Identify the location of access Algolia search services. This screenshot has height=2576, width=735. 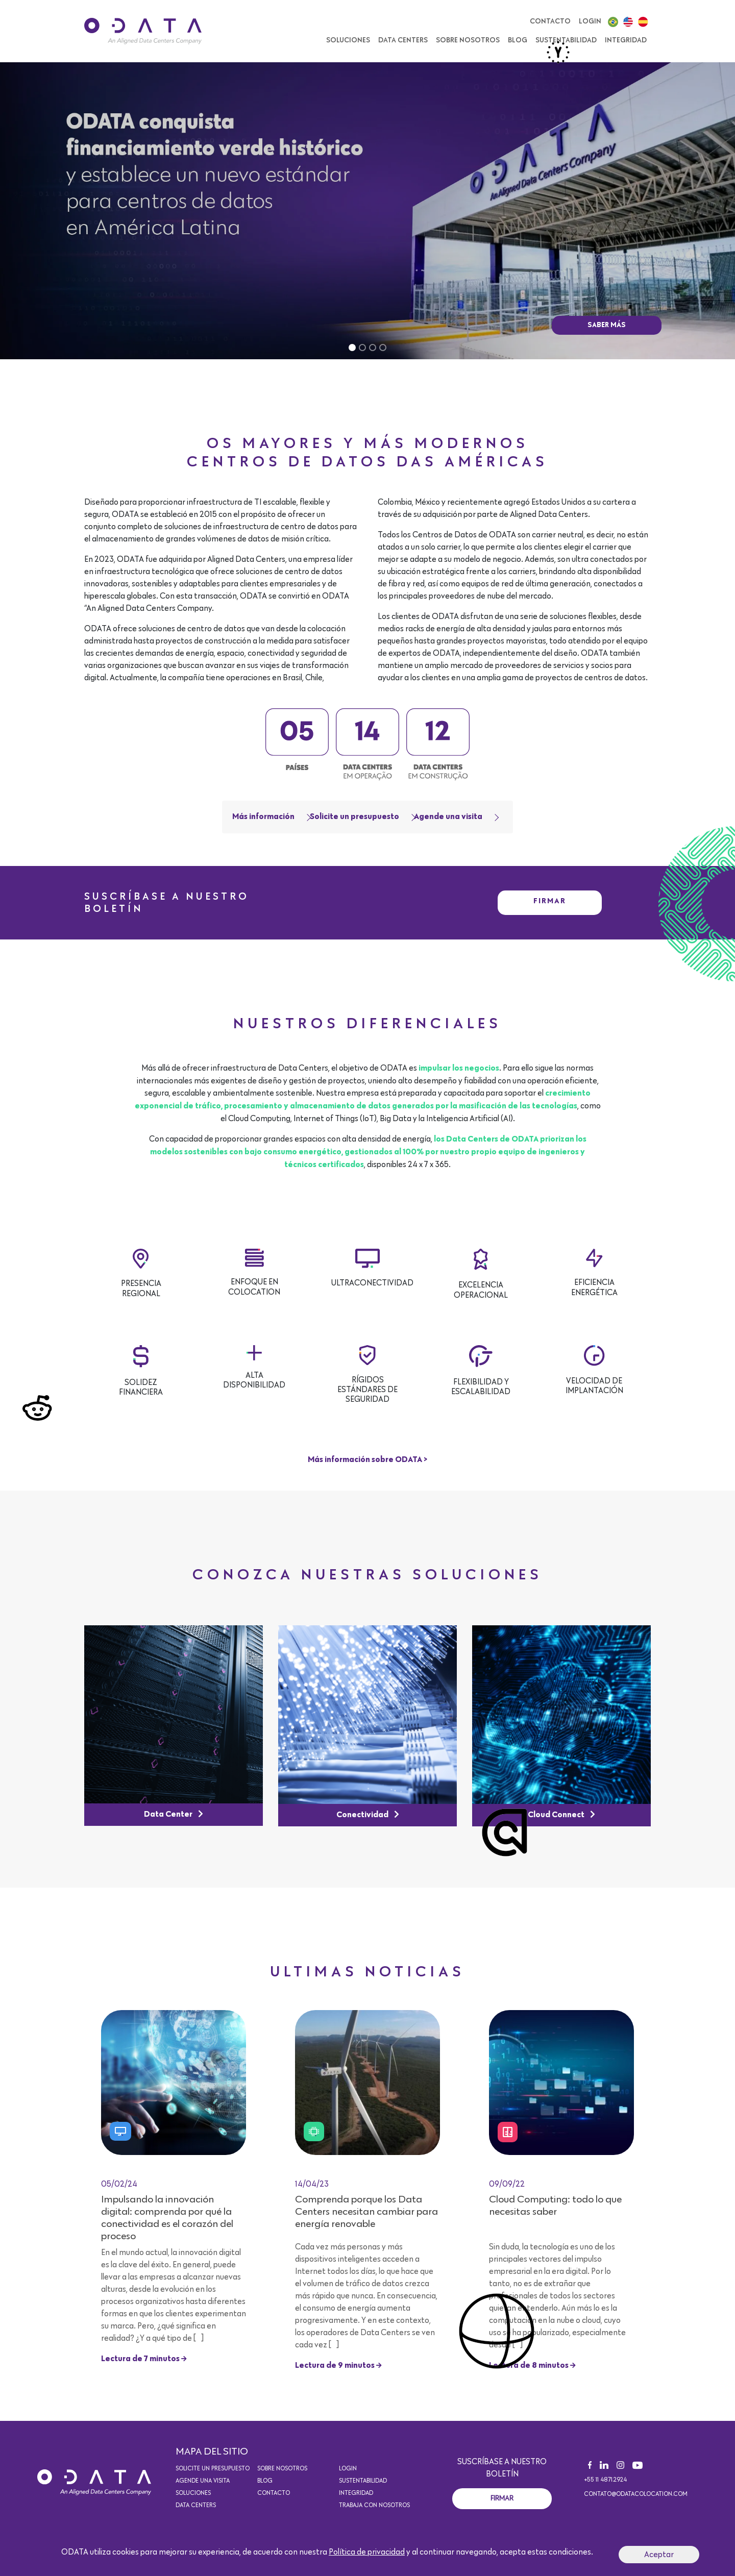
(506, 1832).